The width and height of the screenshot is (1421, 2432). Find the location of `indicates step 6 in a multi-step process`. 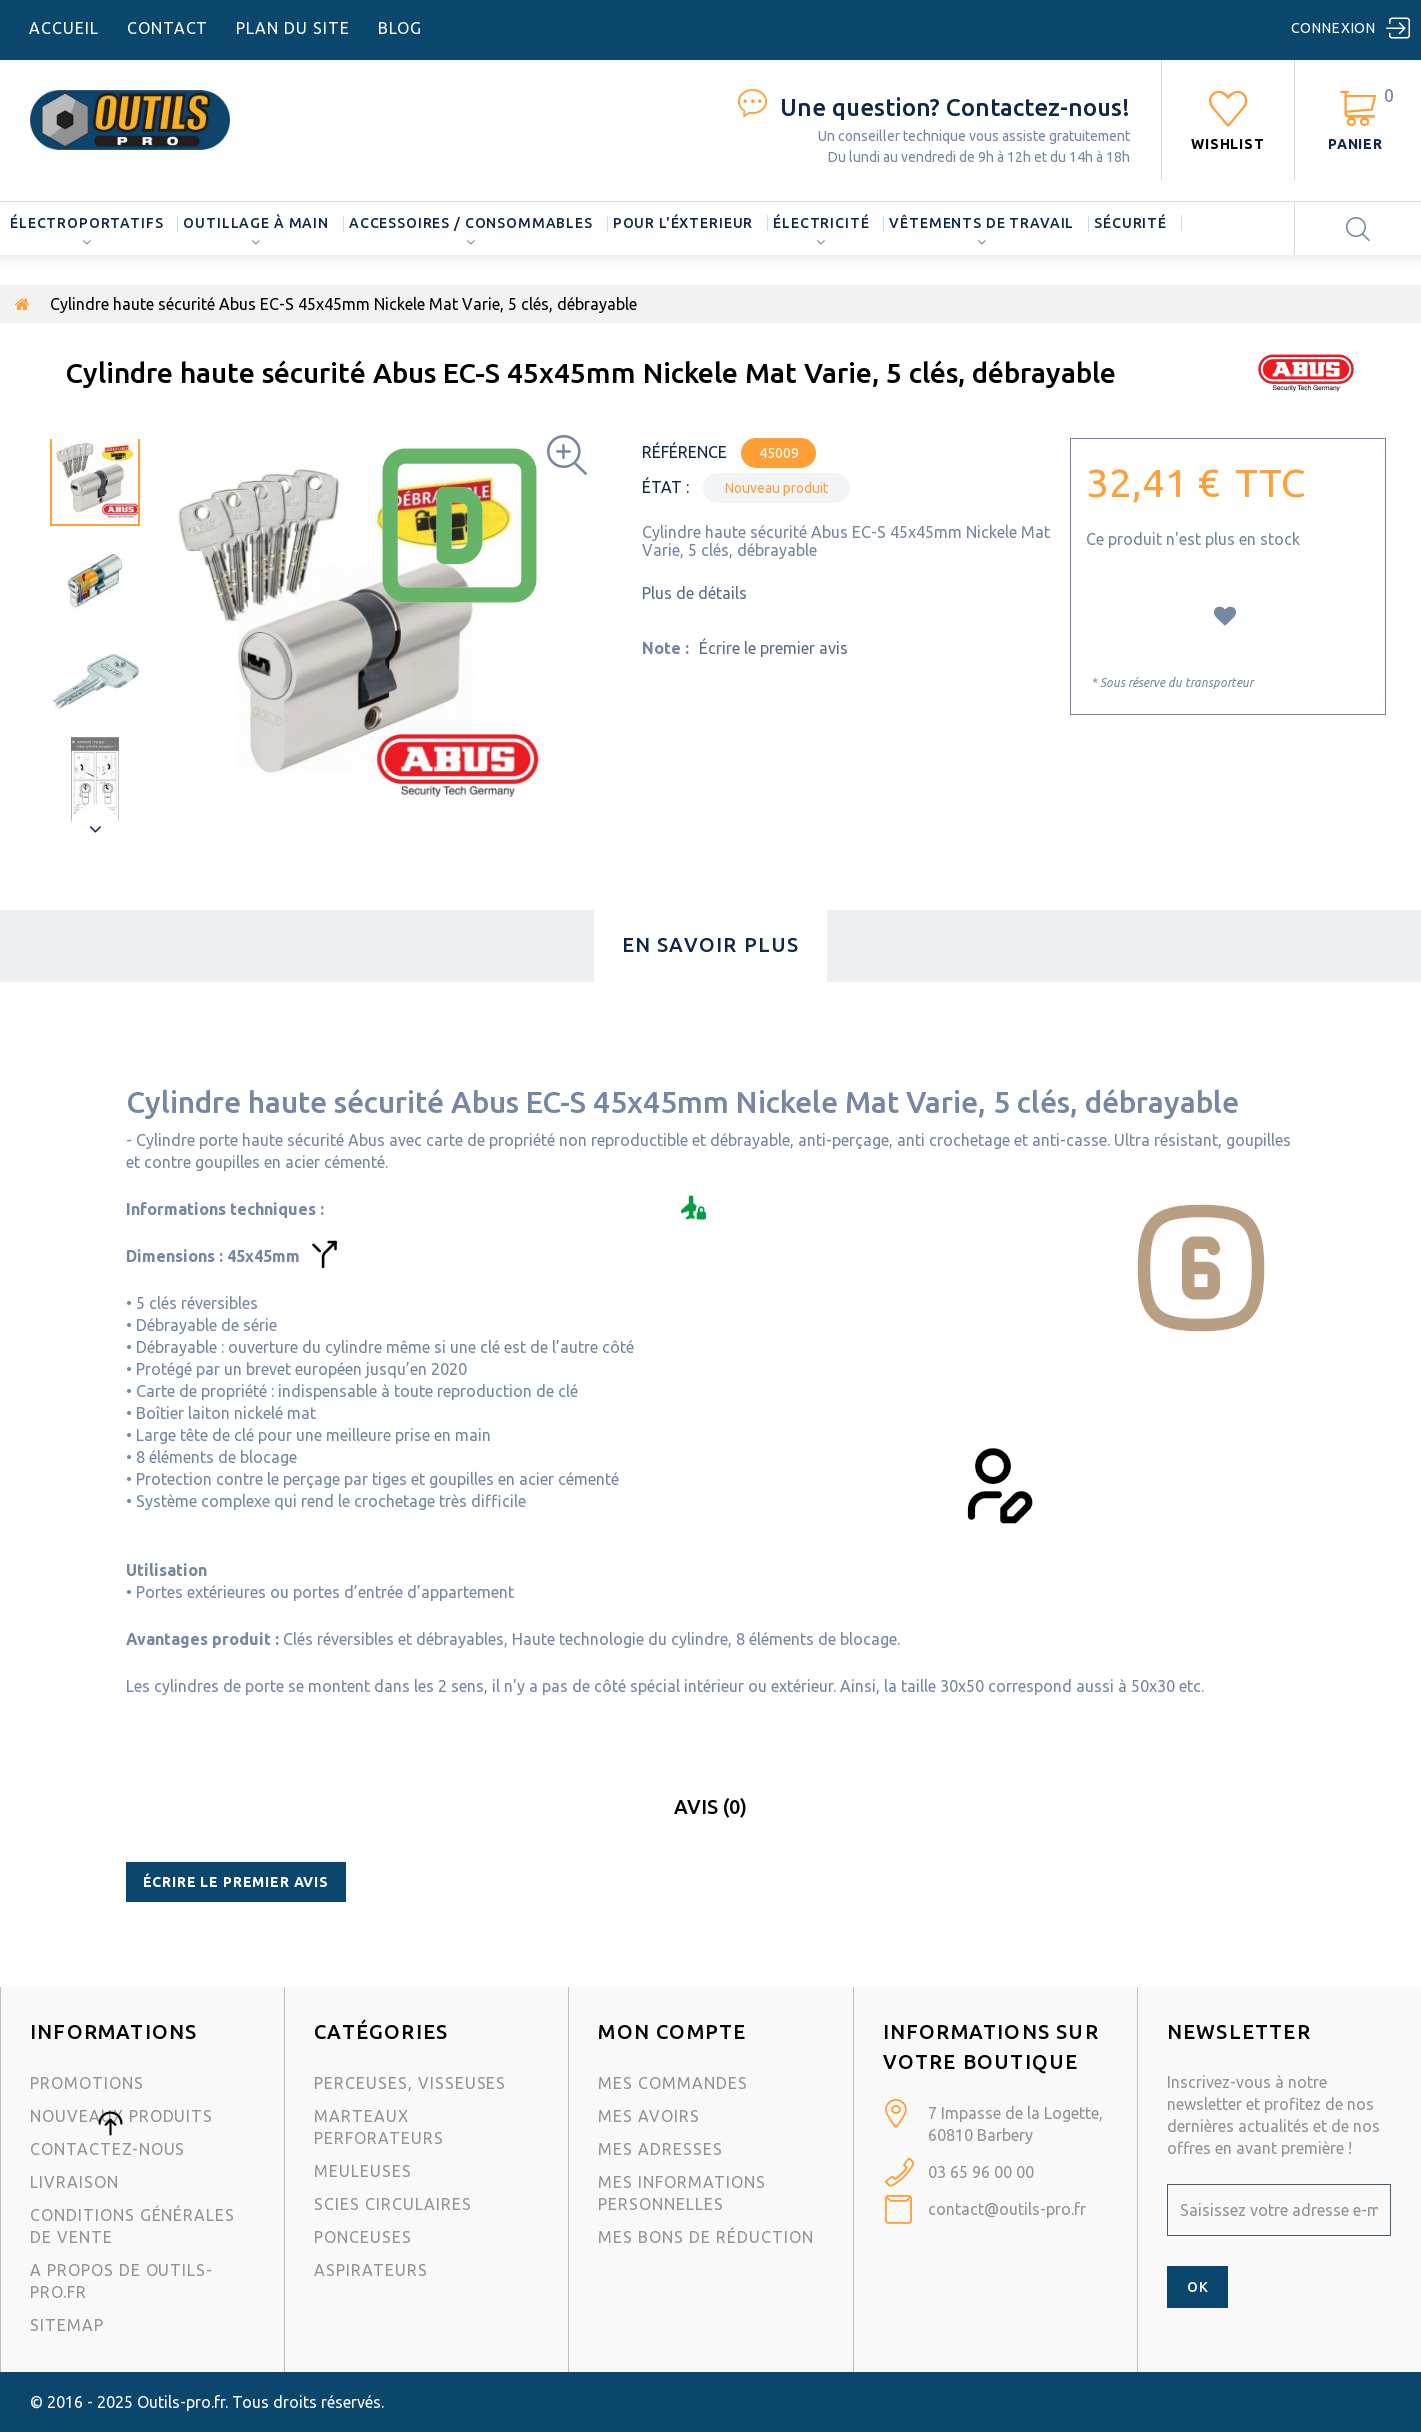

indicates step 6 in a multi-step process is located at coordinates (1201, 1268).